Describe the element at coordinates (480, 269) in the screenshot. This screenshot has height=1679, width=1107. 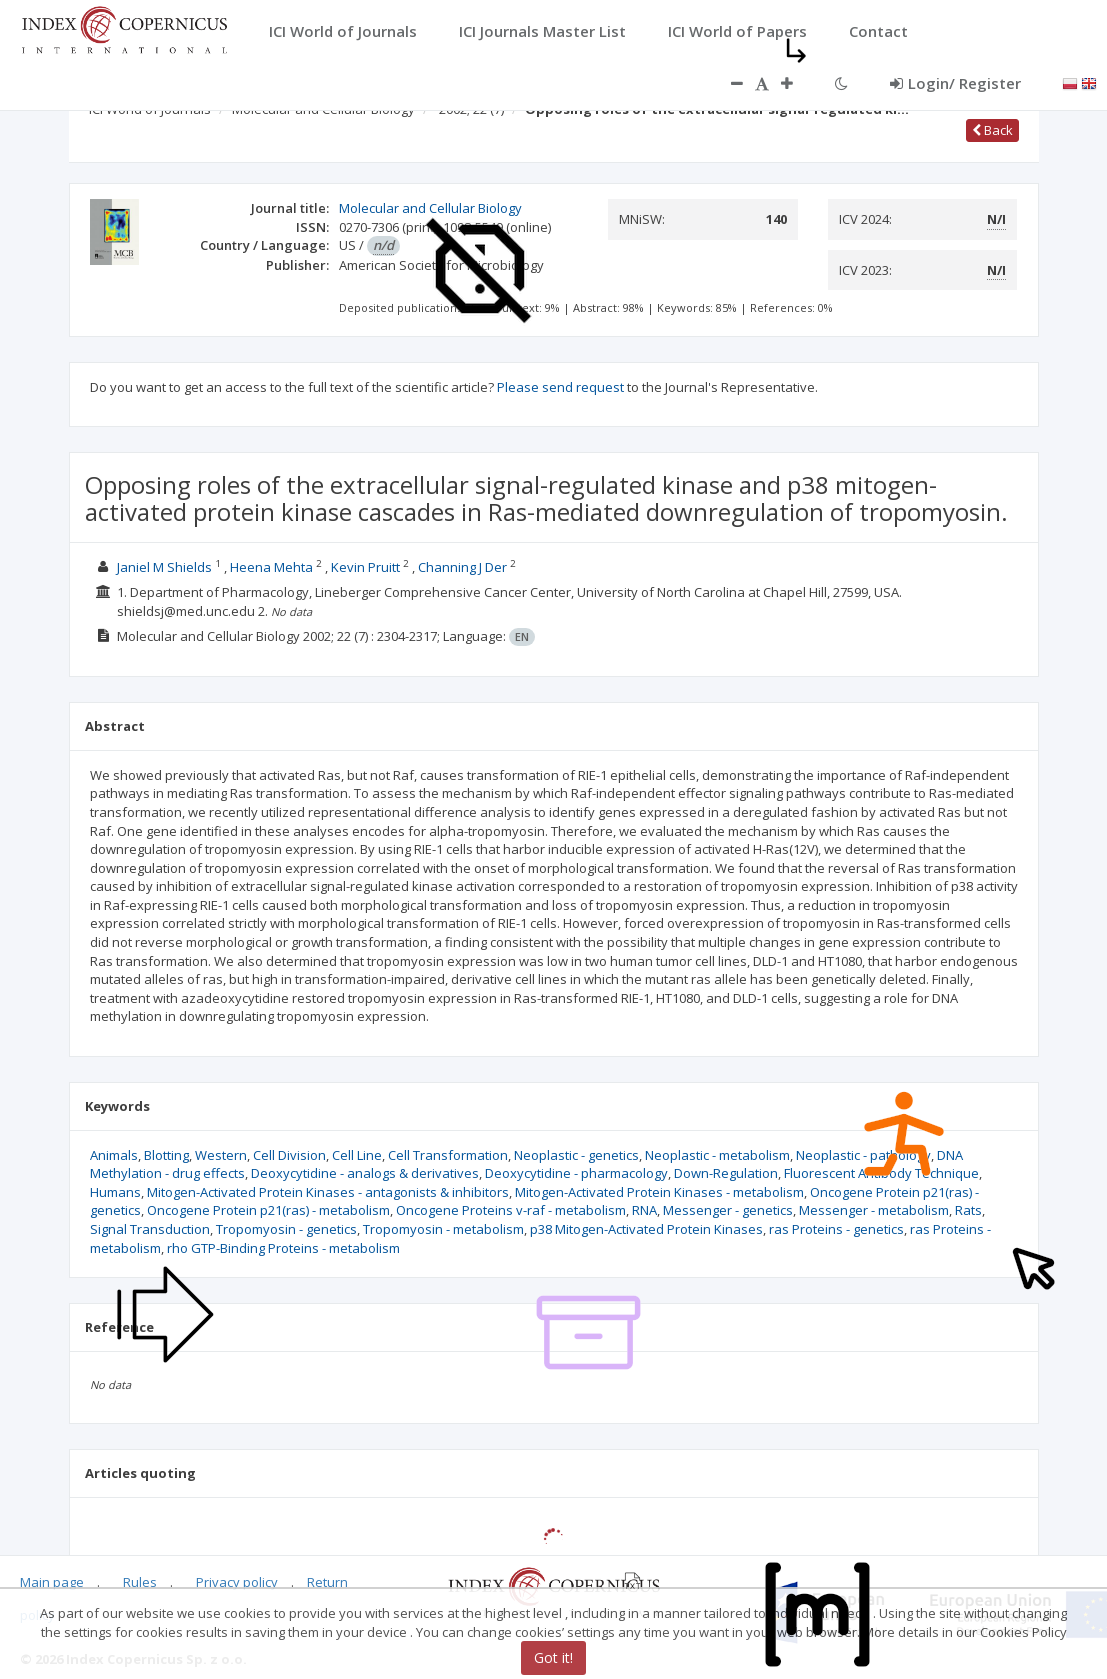
I see `disable or turn off reporting` at that location.